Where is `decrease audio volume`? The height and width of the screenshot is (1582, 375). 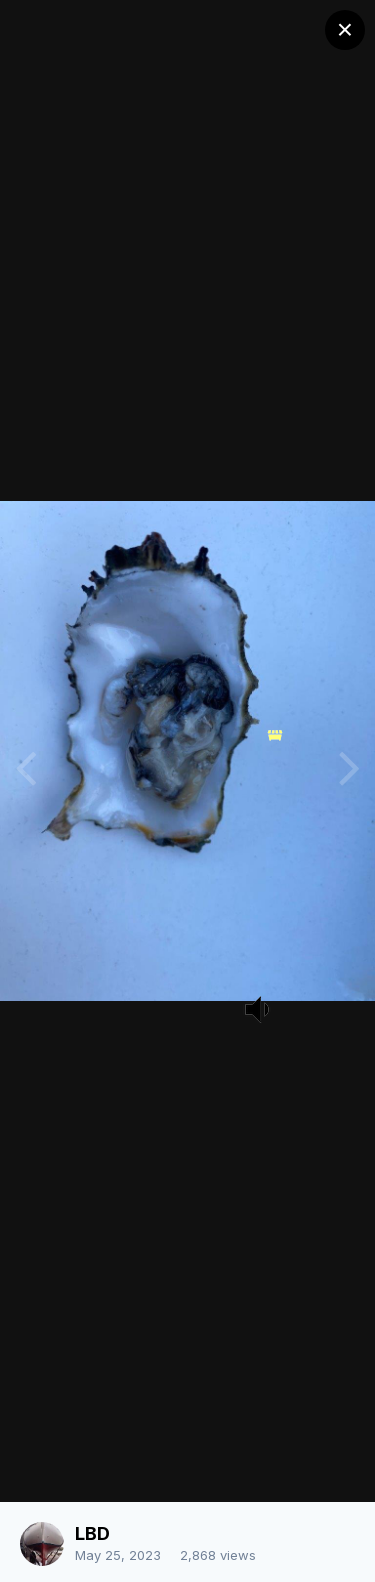 decrease audio volume is located at coordinates (257, 1009).